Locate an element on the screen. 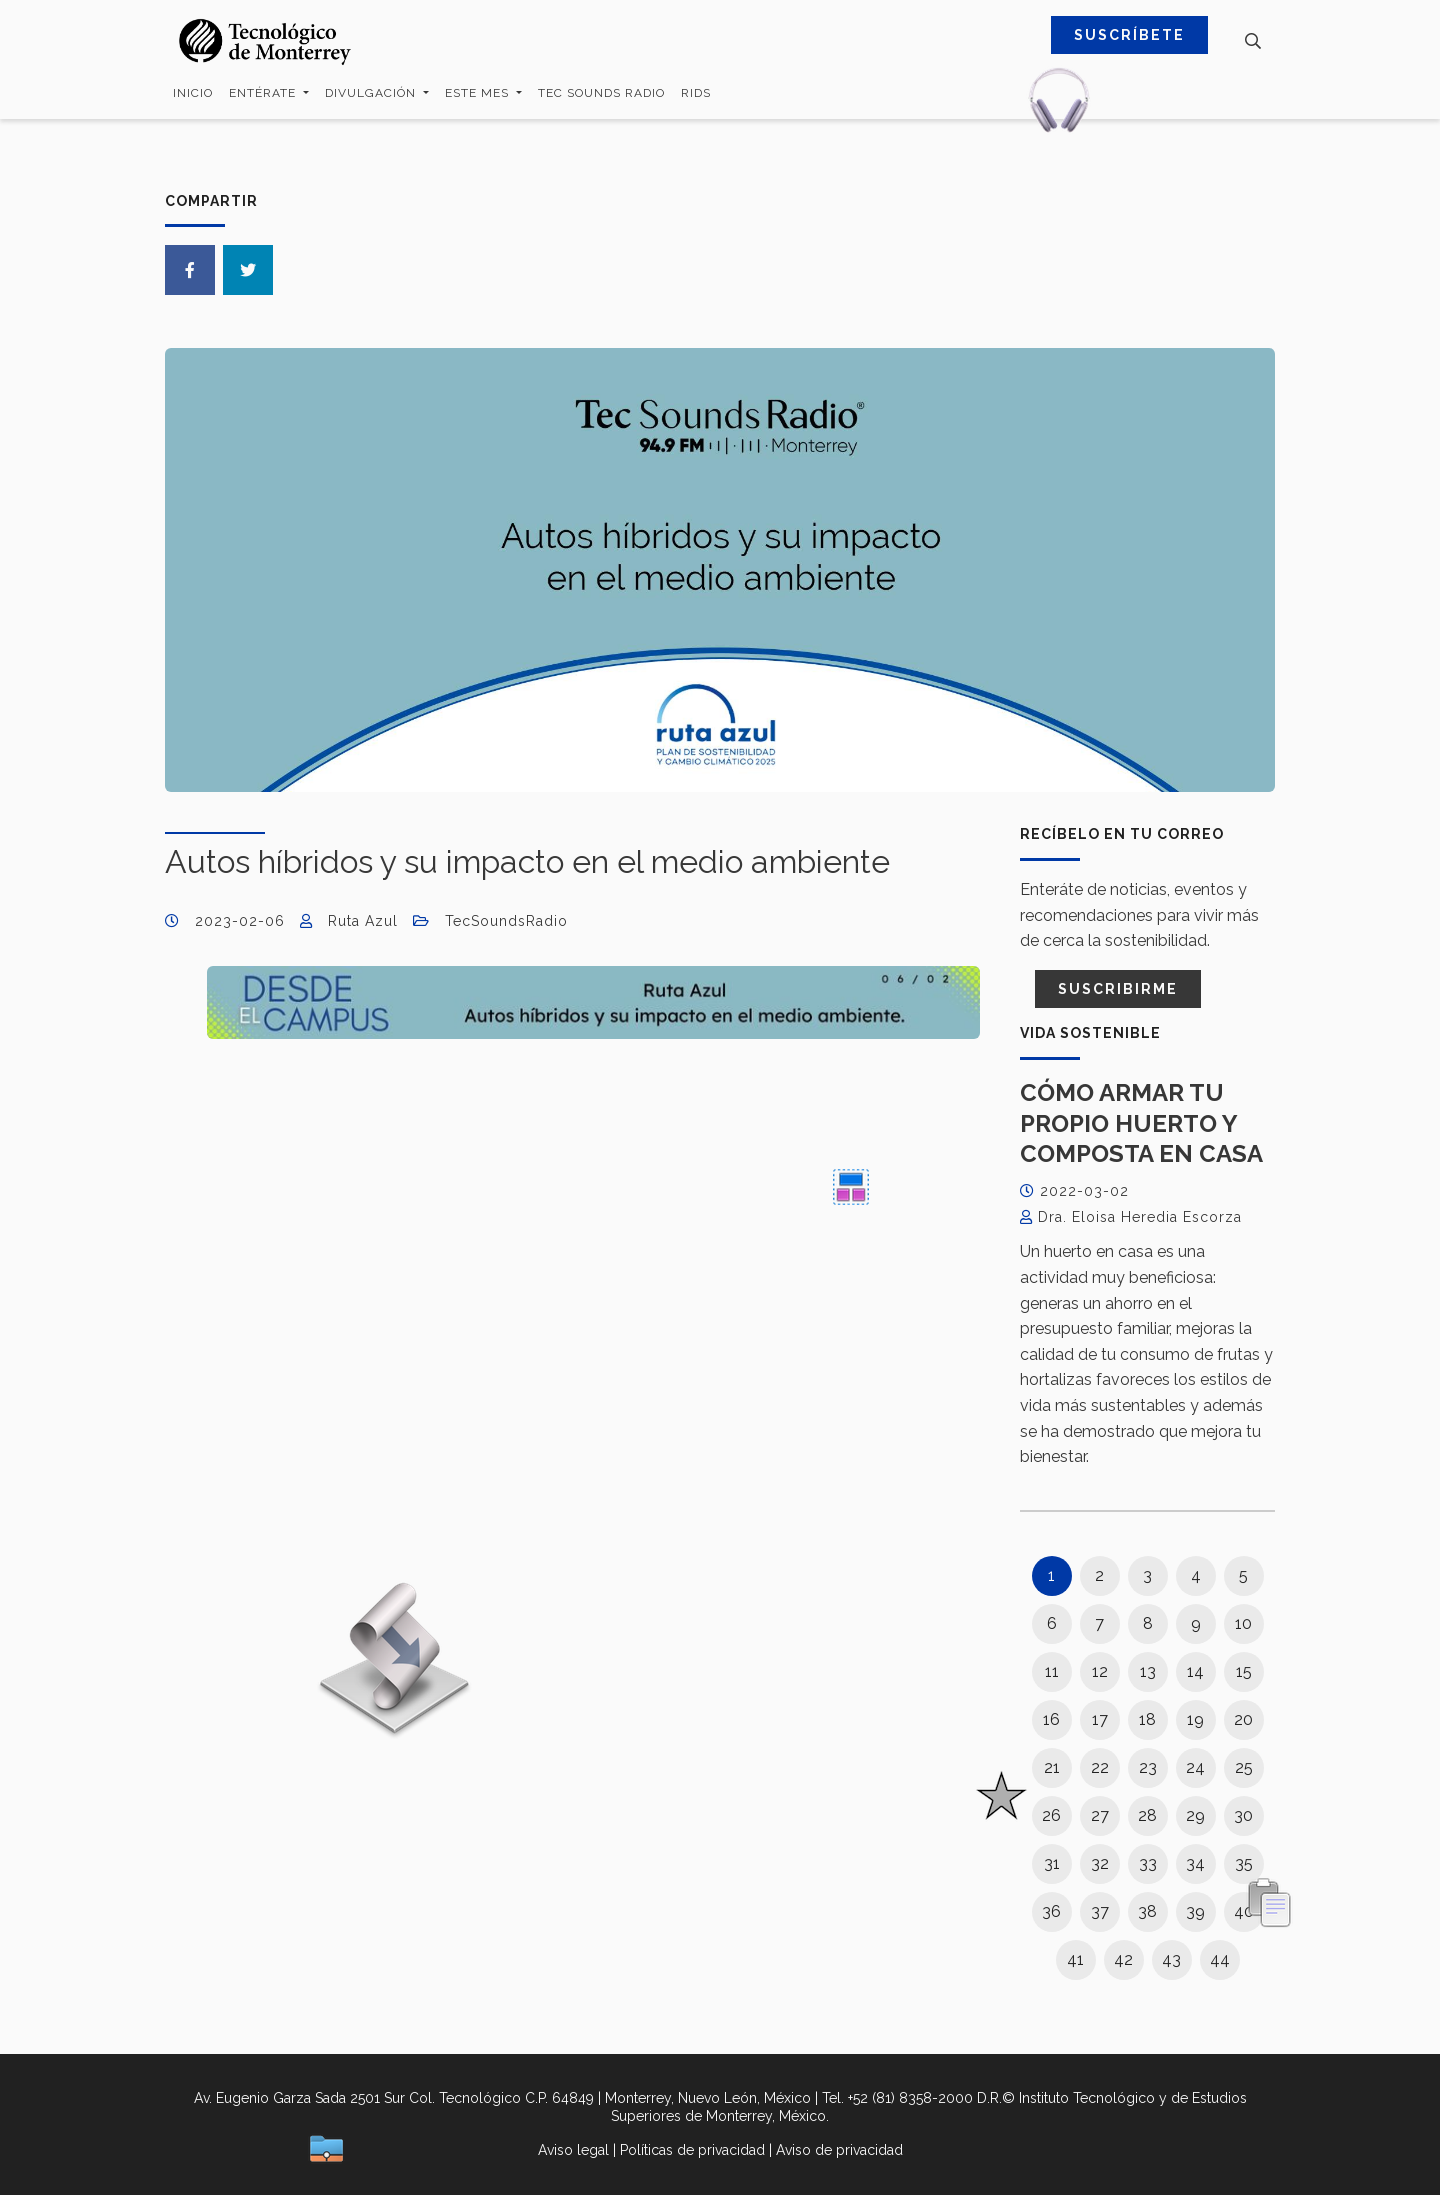 The width and height of the screenshot is (1440, 2195). indicates connected bluetooth headphones is located at coordinates (1059, 100).